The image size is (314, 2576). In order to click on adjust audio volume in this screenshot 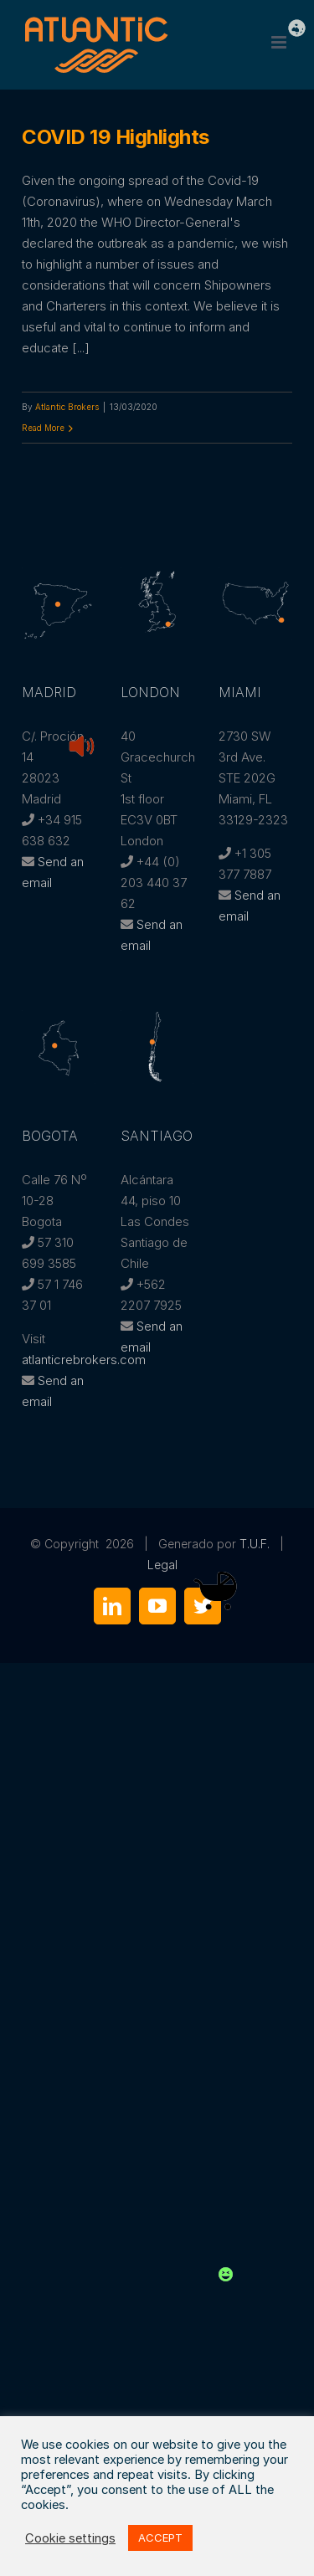, I will do `click(81, 746)`.